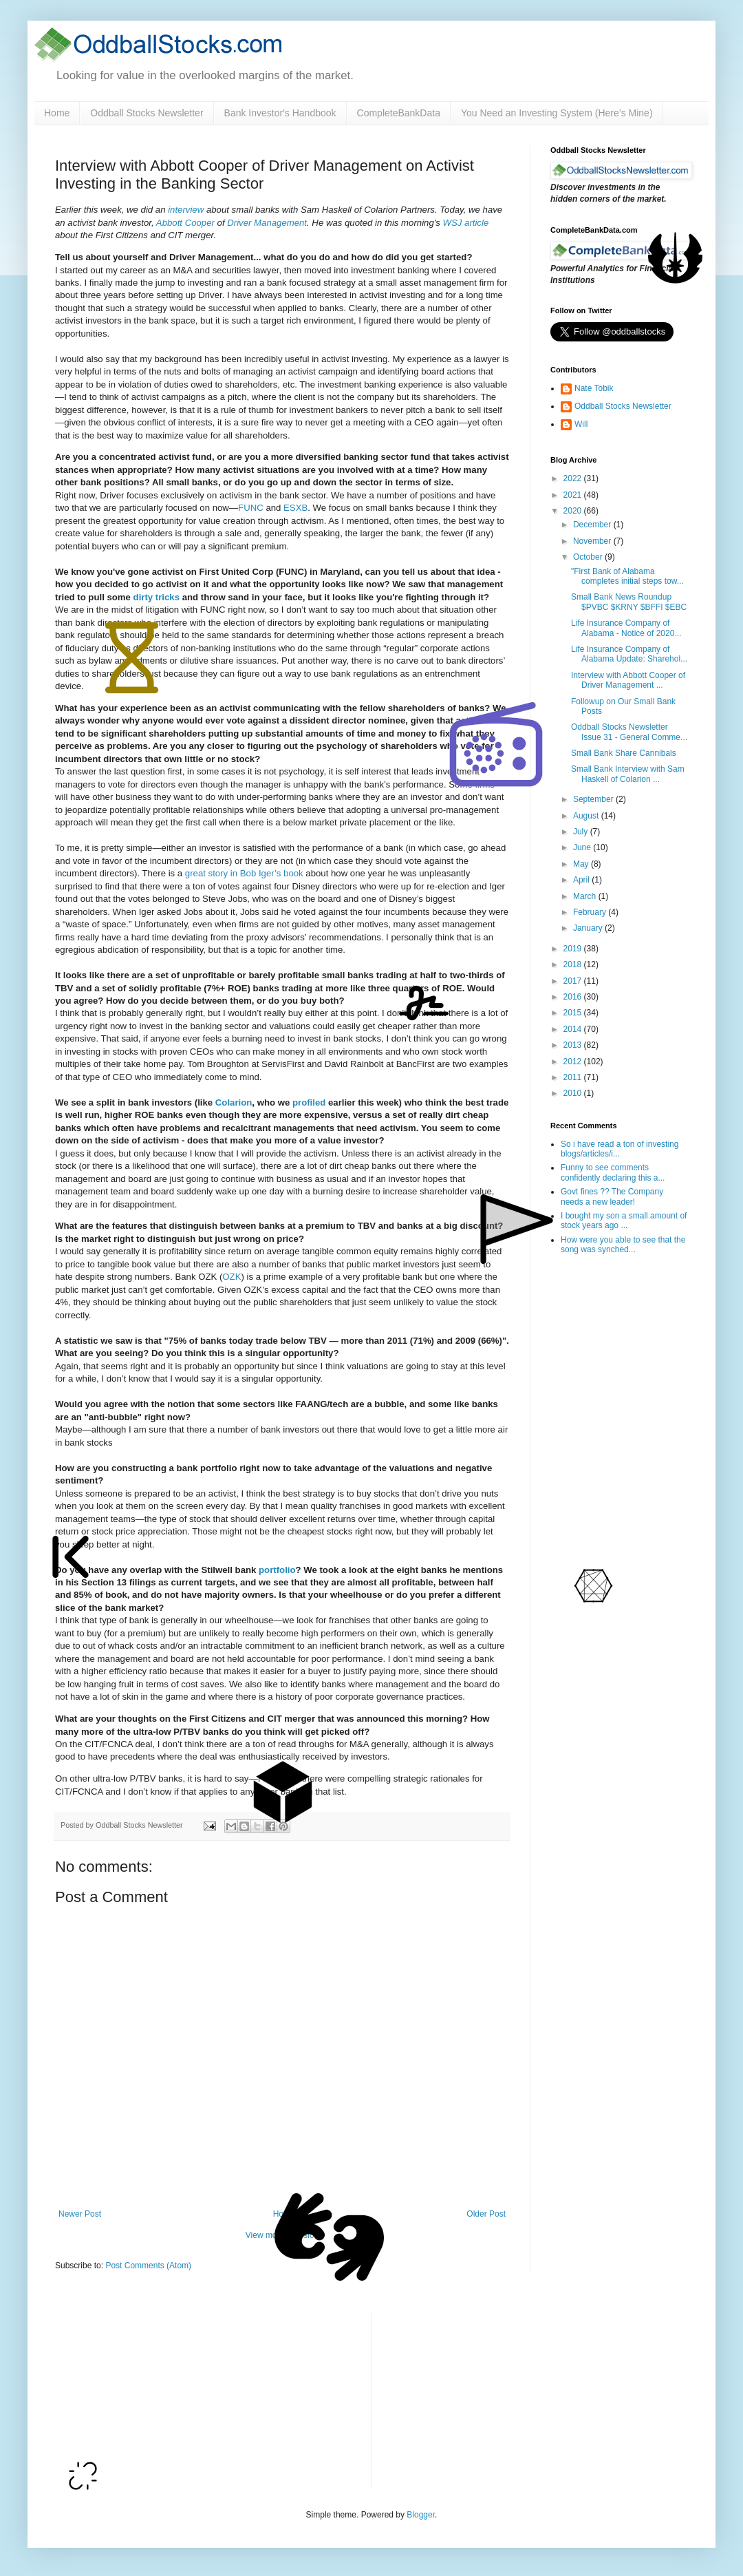 The image size is (743, 2576). What do you see at coordinates (283, 1793) in the screenshot?
I see `view 3D model or object` at bounding box center [283, 1793].